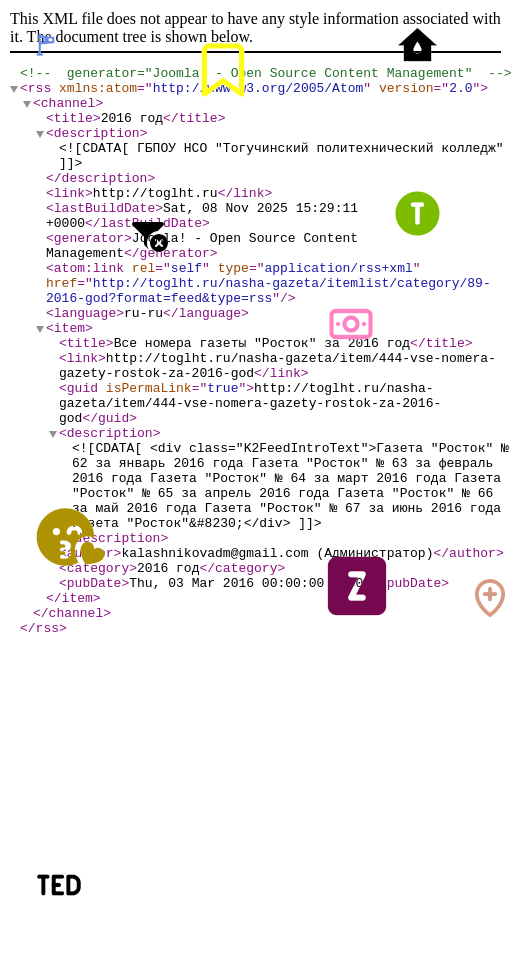 The image size is (511, 966). What do you see at coordinates (351, 324) in the screenshot?
I see `make a payment or transaction` at bounding box center [351, 324].